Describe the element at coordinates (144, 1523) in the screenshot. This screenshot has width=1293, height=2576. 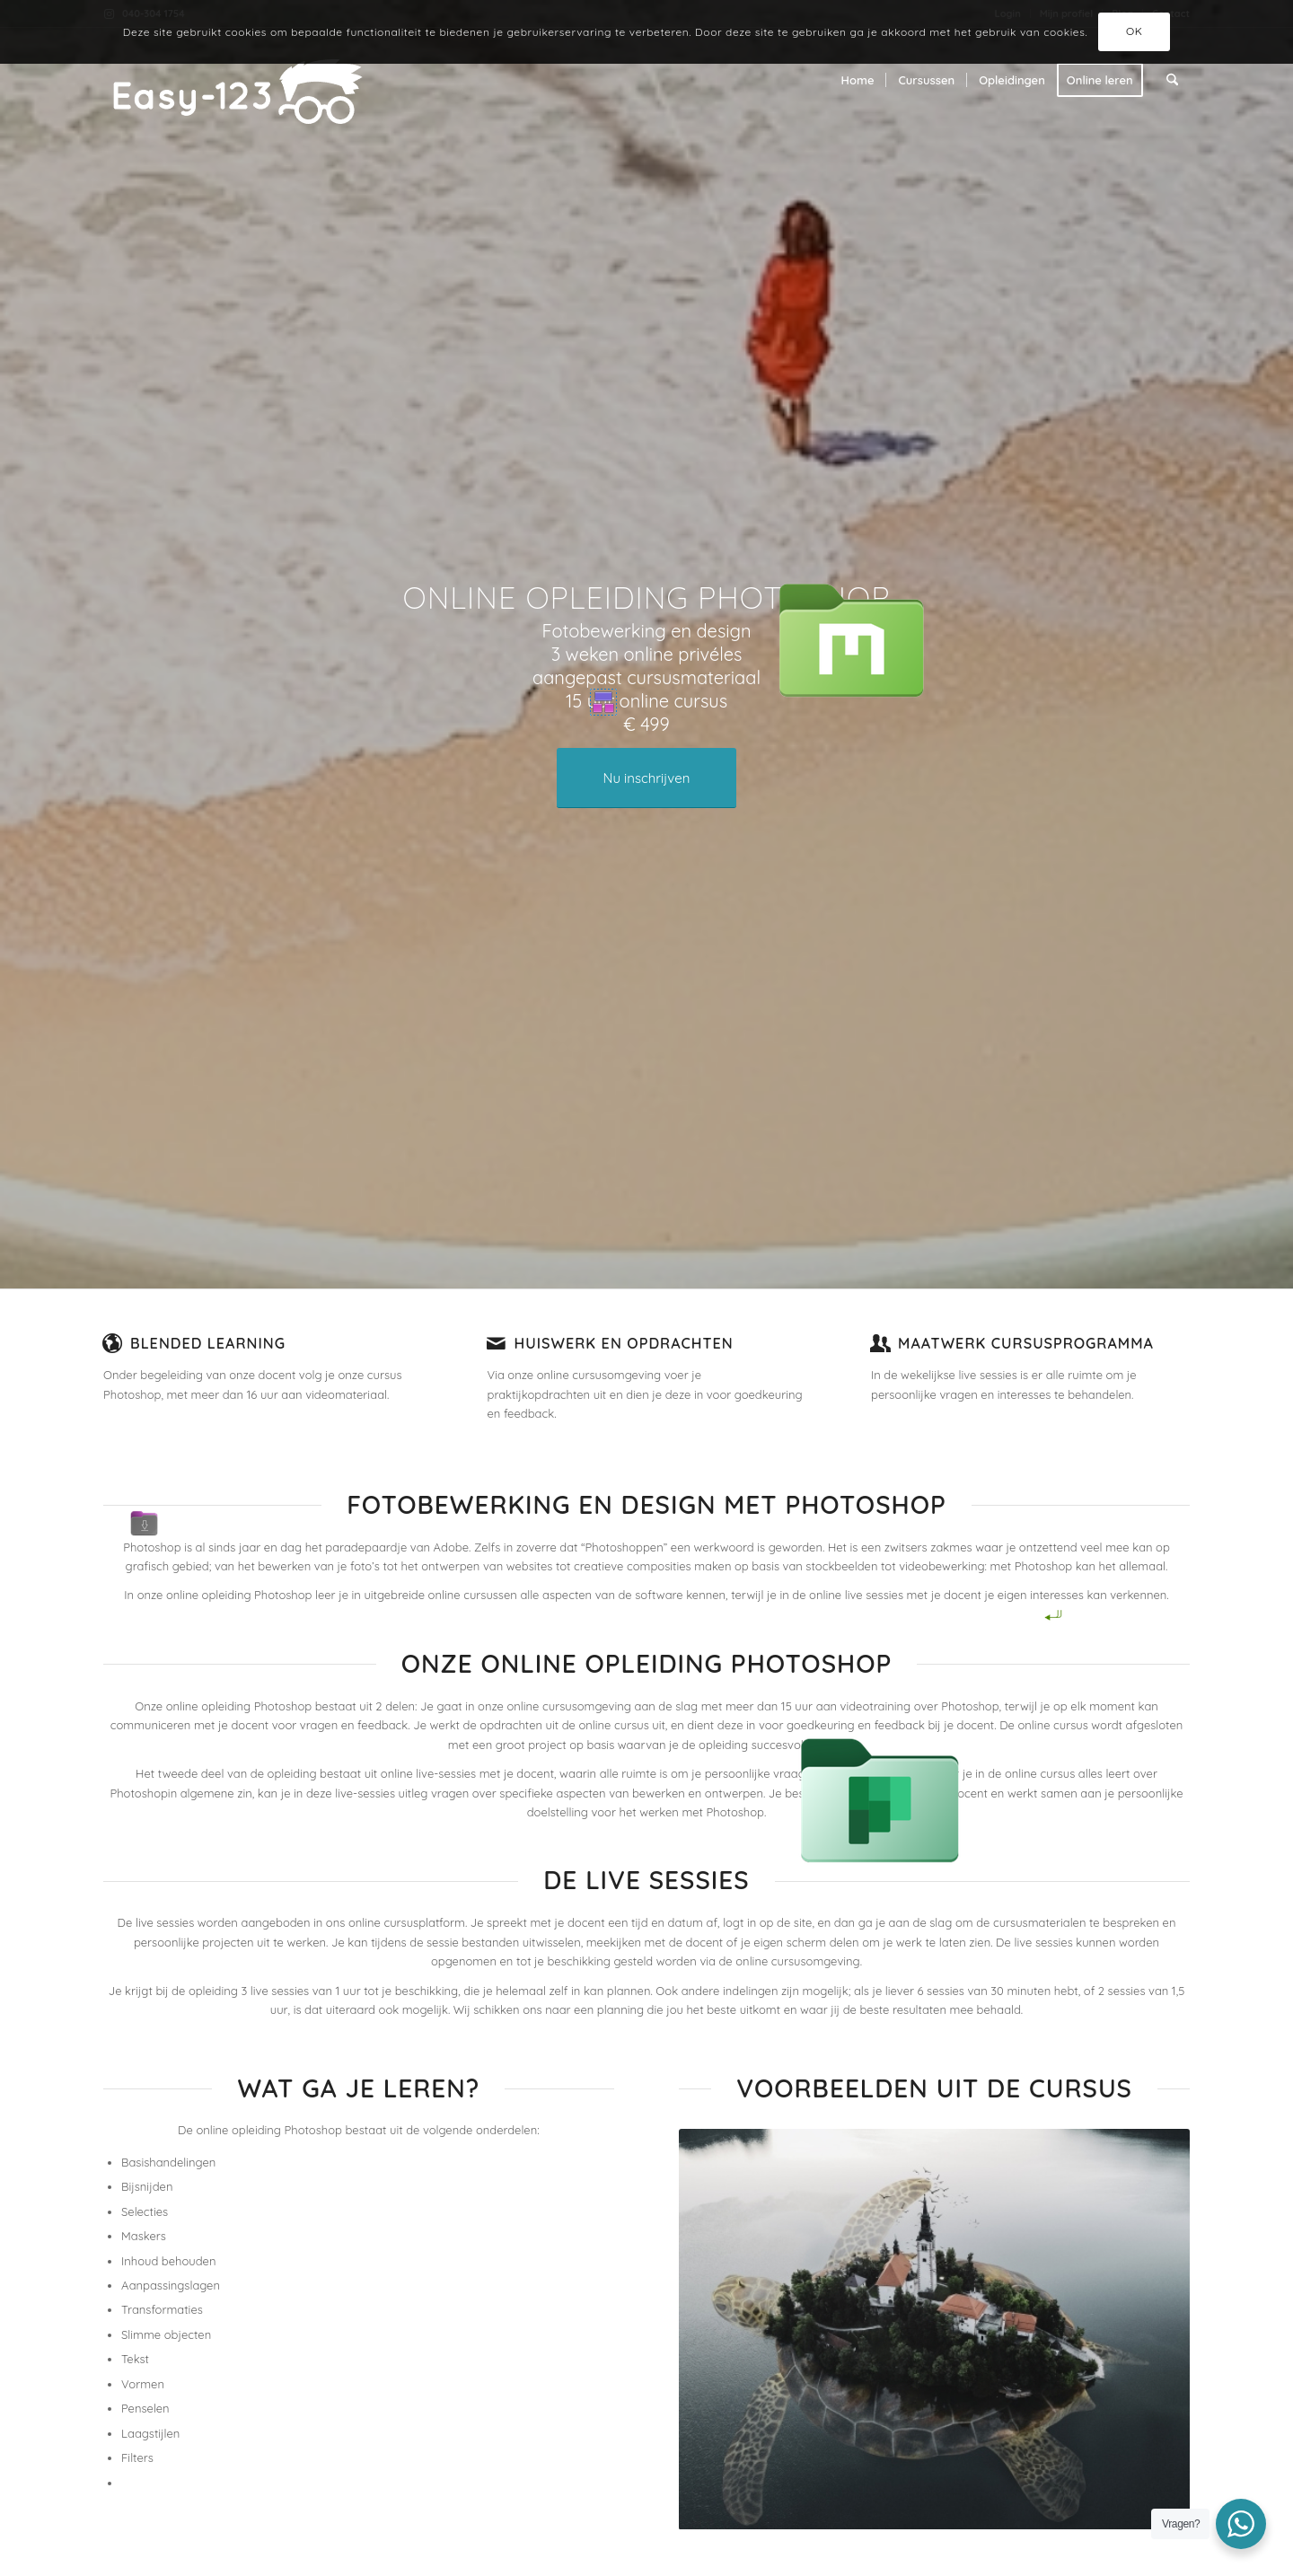
I see `access your downloads folder` at that location.